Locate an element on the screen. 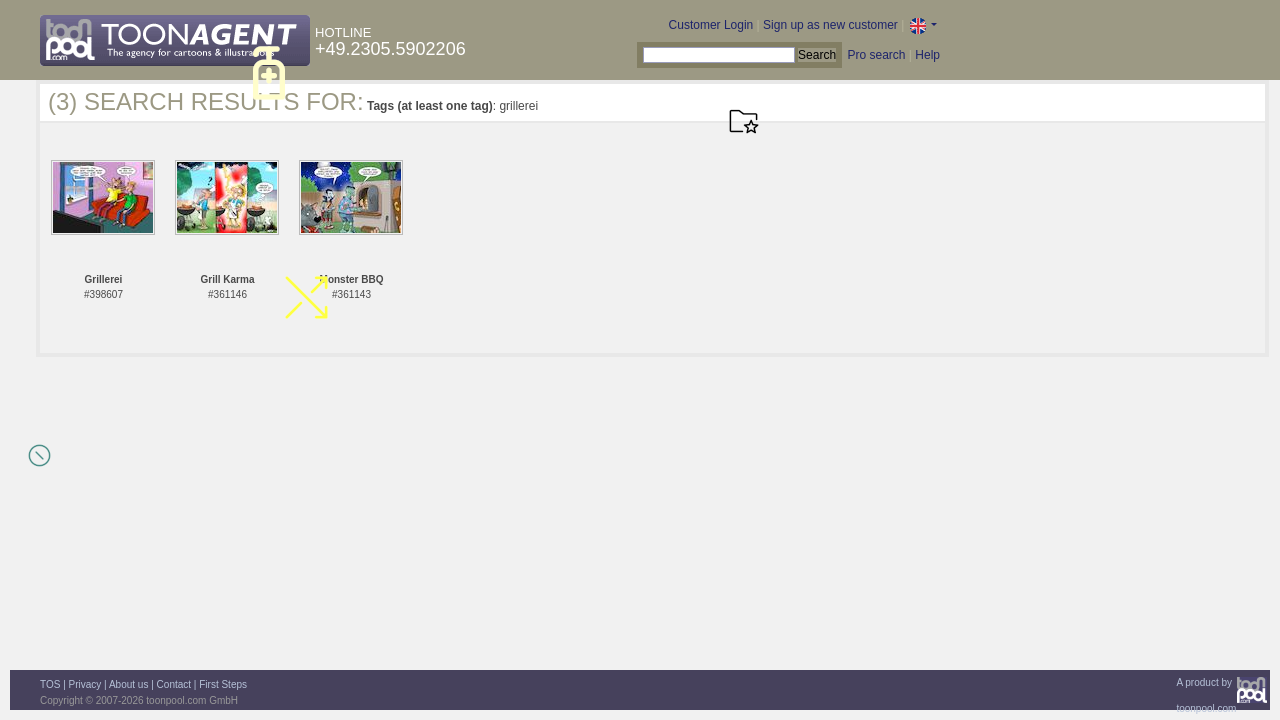 The height and width of the screenshot is (720, 1280). access hygiene or sanitation information is located at coordinates (269, 73).